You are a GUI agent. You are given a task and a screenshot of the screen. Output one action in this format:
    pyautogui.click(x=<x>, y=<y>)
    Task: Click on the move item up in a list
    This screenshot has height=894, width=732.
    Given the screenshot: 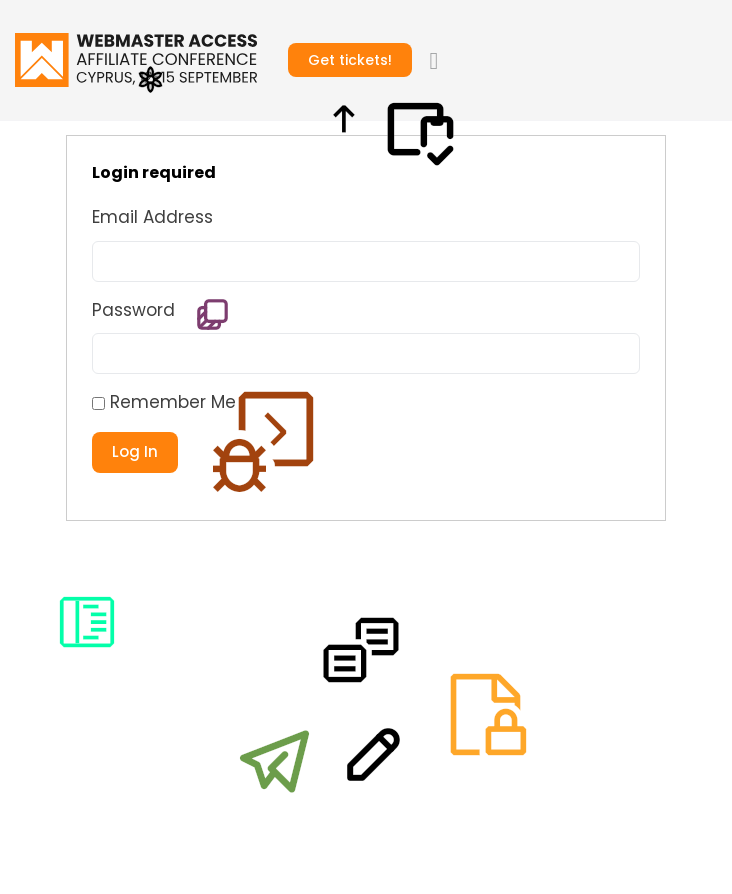 What is the action you would take?
    pyautogui.click(x=344, y=120)
    